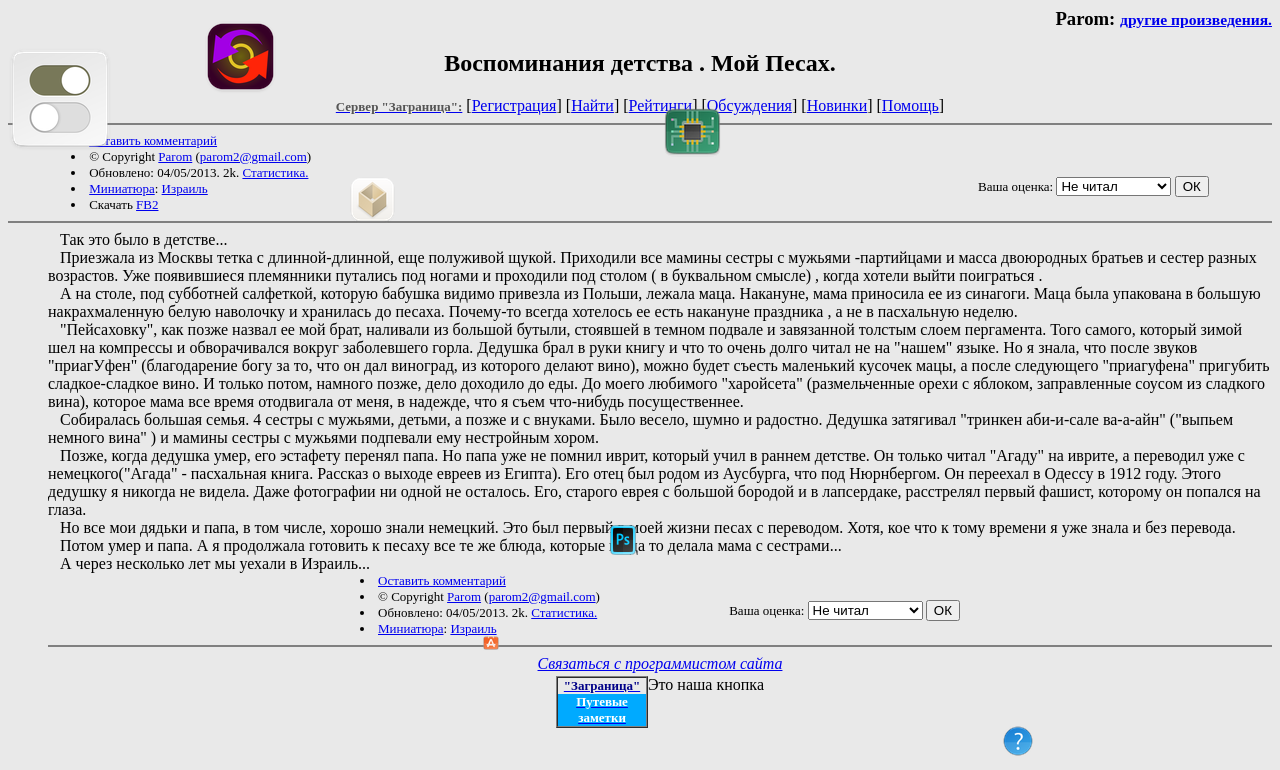 The width and height of the screenshot is (1280, 770). What do you see at coordinates (240, 56) in the screenshot?
I see `open gabutdm download manager app` at bounding box center [240, 56].